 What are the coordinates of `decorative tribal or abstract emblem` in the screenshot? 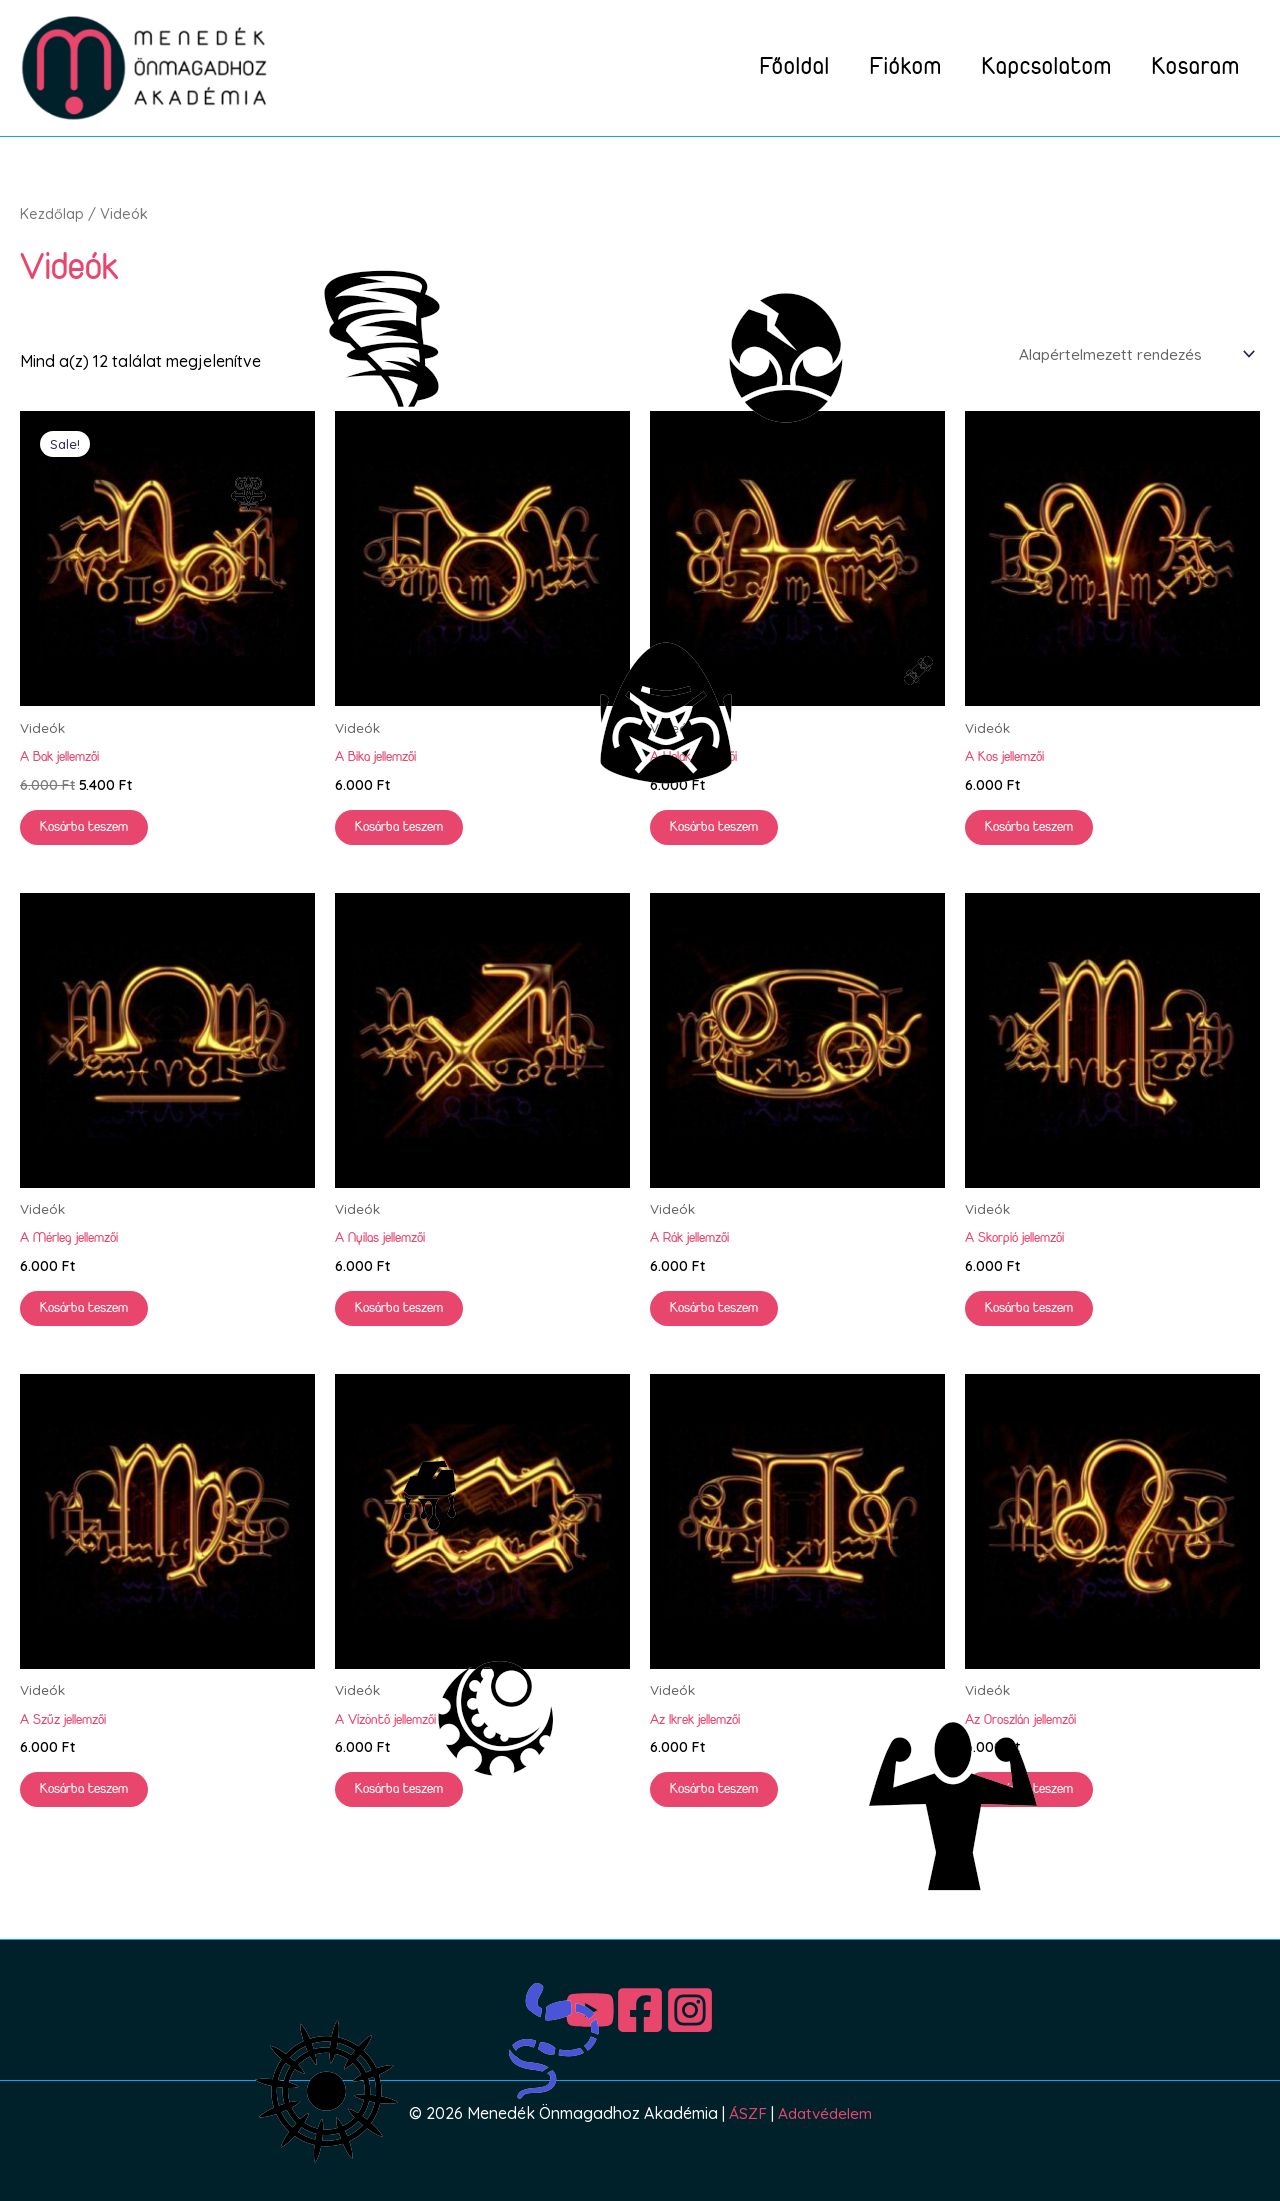 It's located at (248, 493).